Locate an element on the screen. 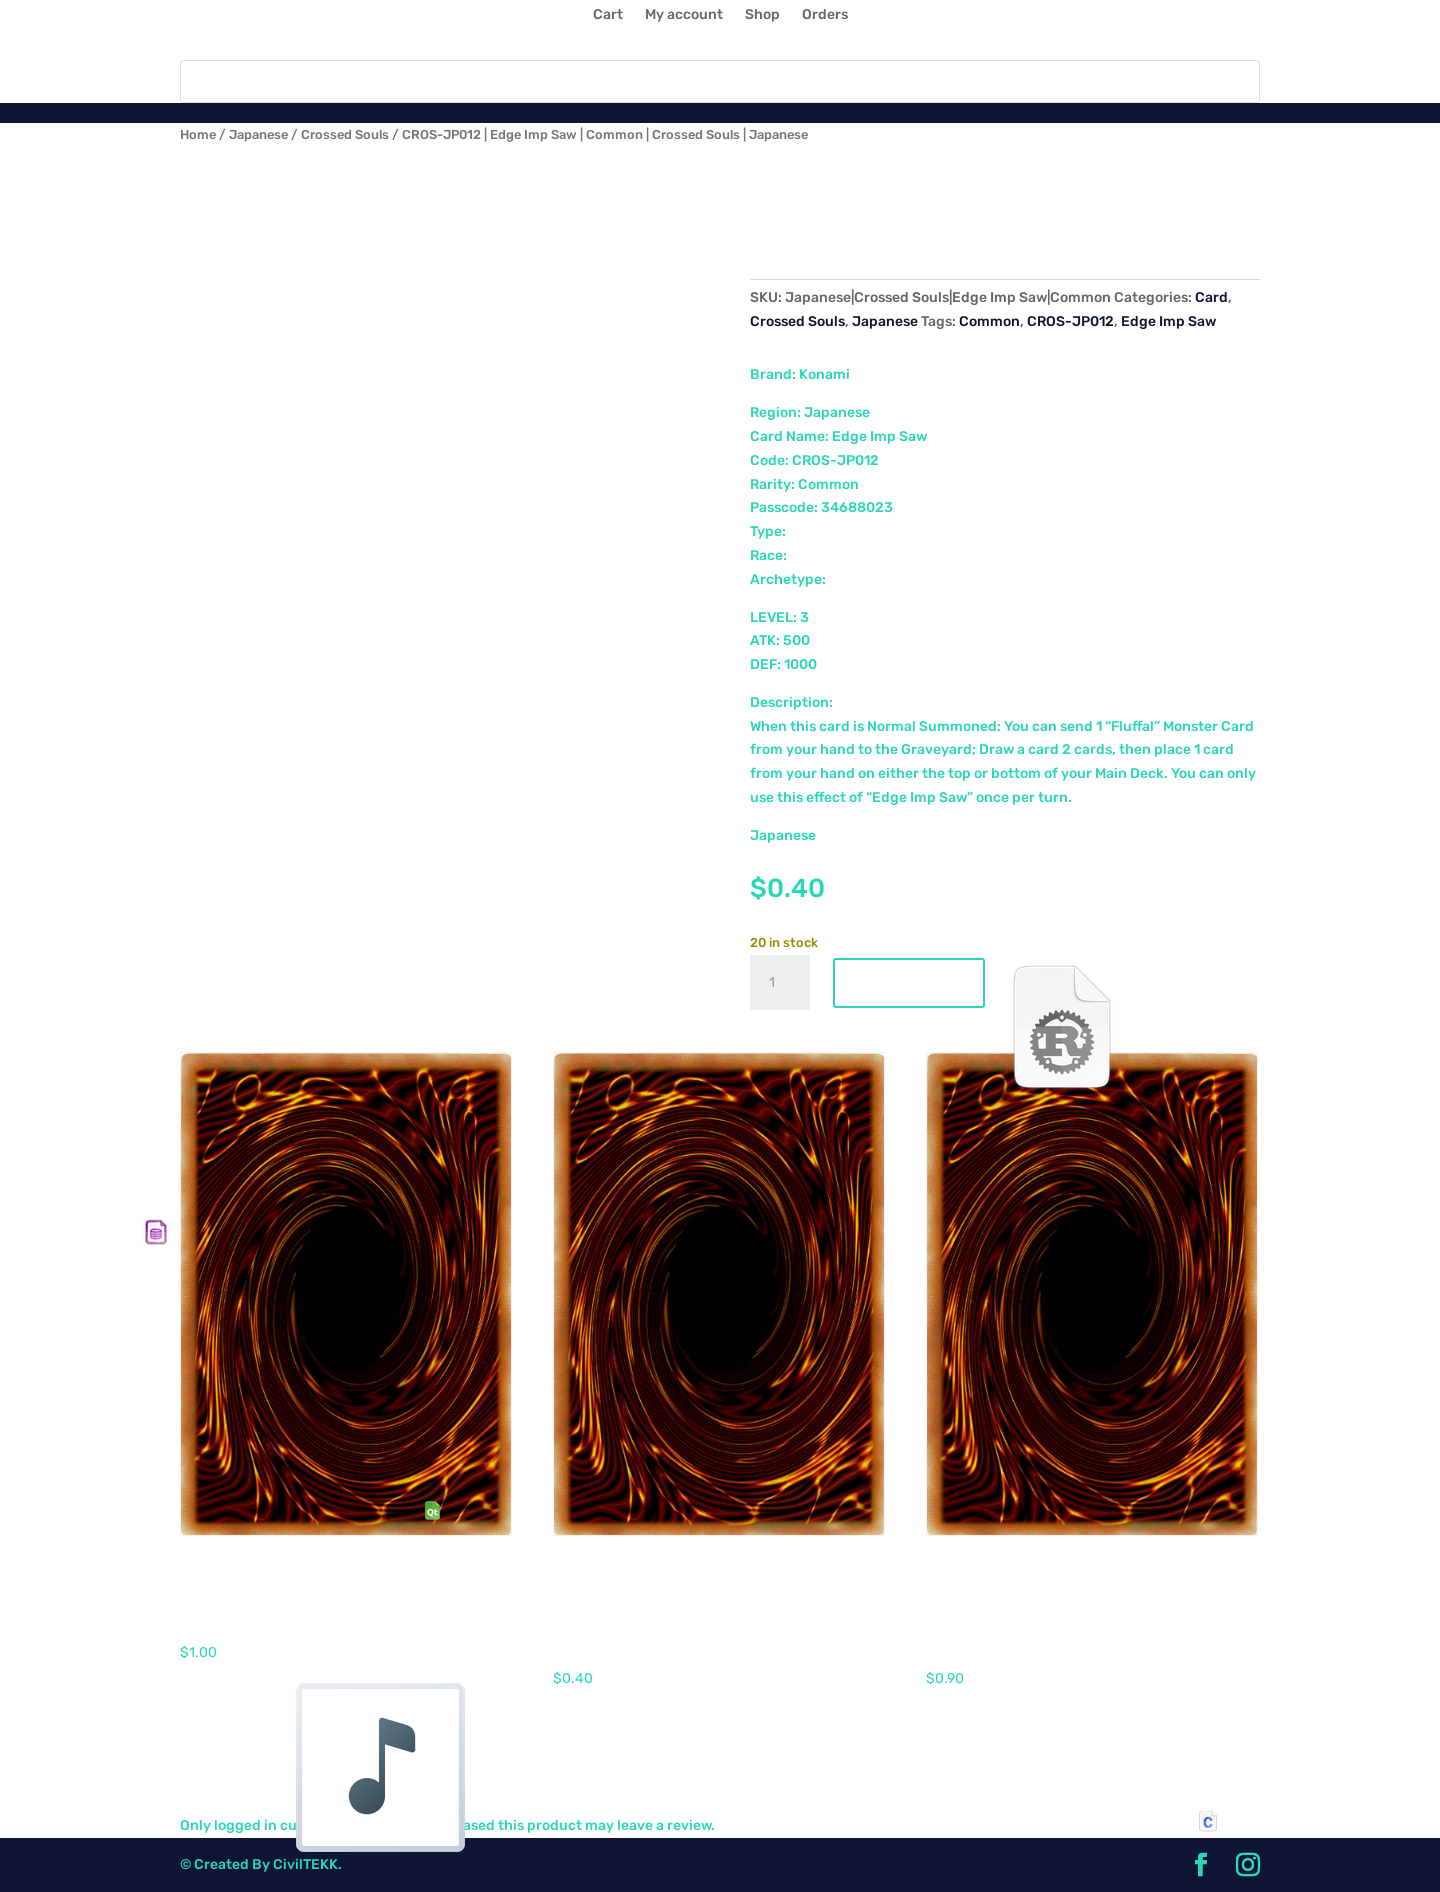  a rust programming language source file is located at coordinates (1062, 1027).